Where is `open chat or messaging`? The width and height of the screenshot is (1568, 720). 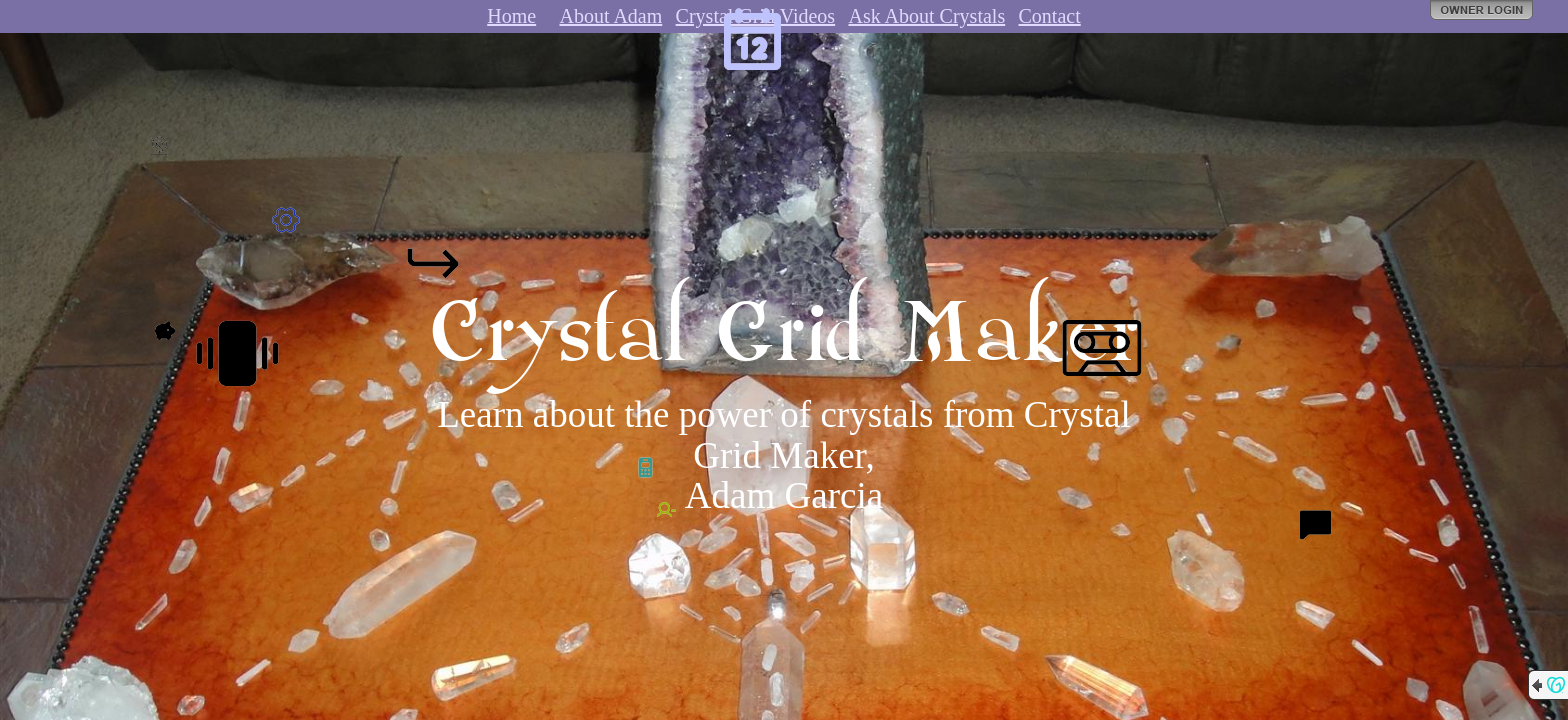 open chat or messaging is located at coordinates (1315, 522).